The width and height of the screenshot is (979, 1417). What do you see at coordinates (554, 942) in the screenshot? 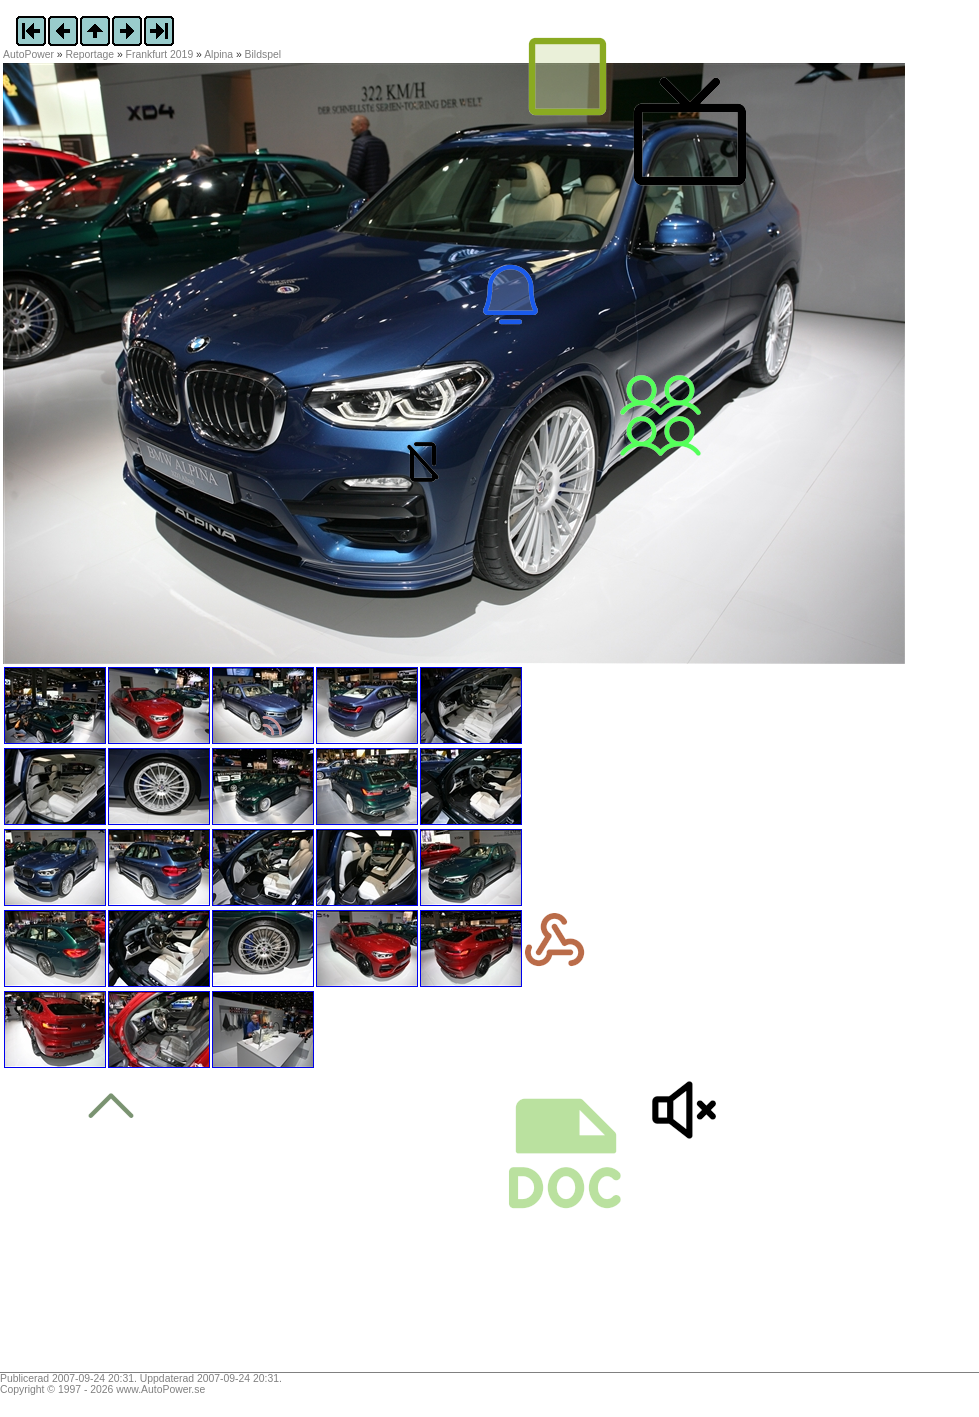
I see `configure webhook integrations` at bounding box center [554, 942].